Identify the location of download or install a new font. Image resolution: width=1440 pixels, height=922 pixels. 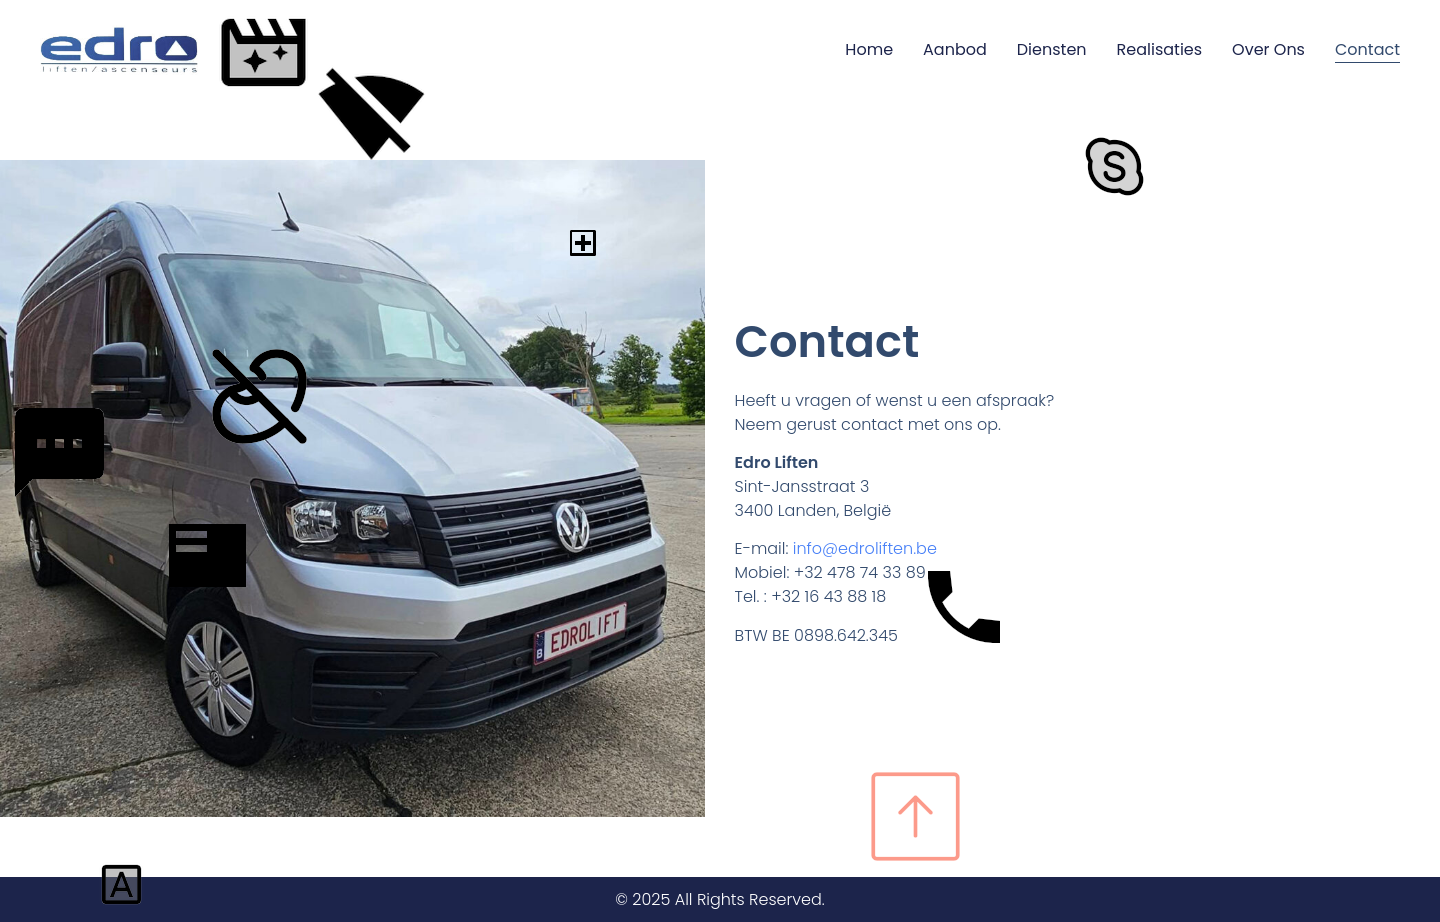
(121, 884).